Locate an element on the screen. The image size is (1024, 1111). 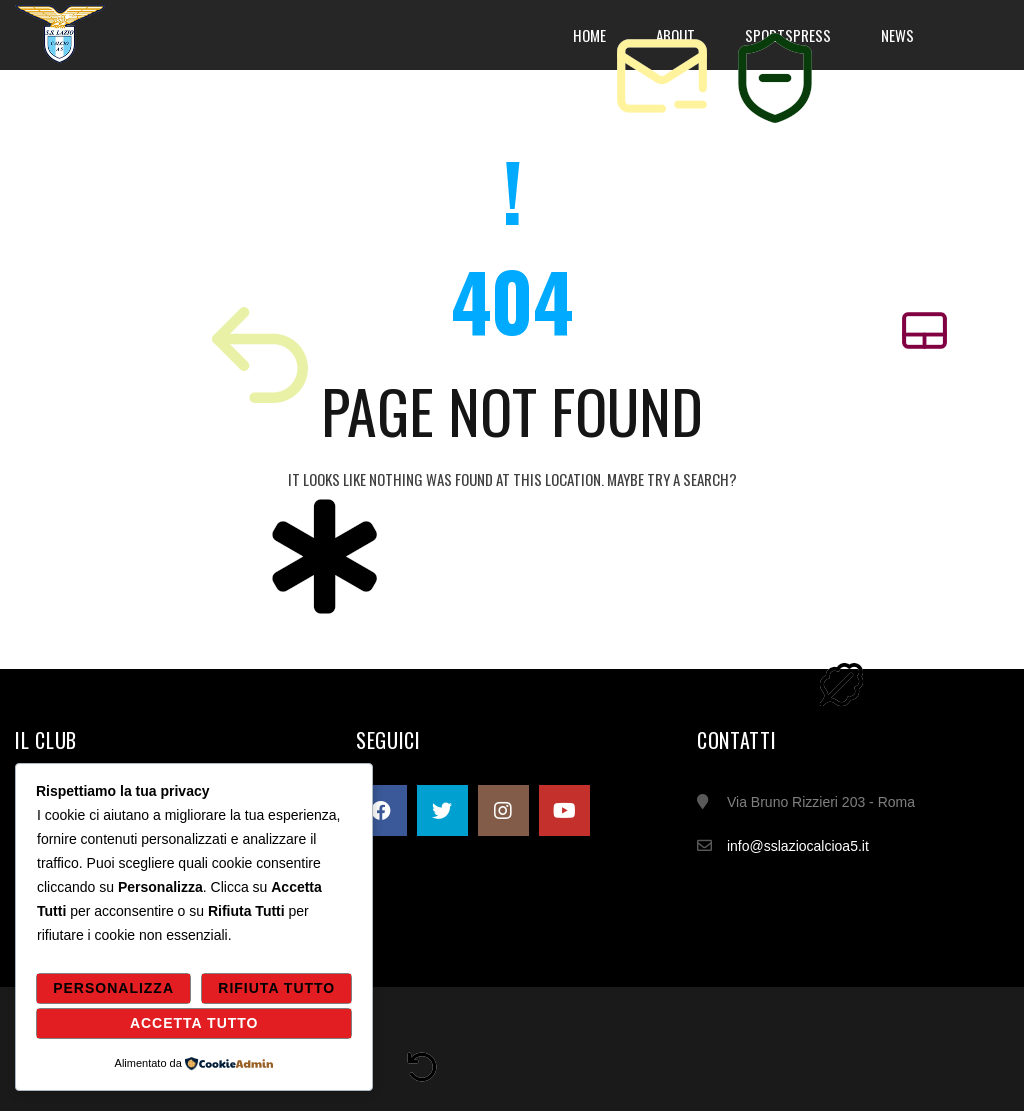
undo the last action is located at coordinates (260, 355).